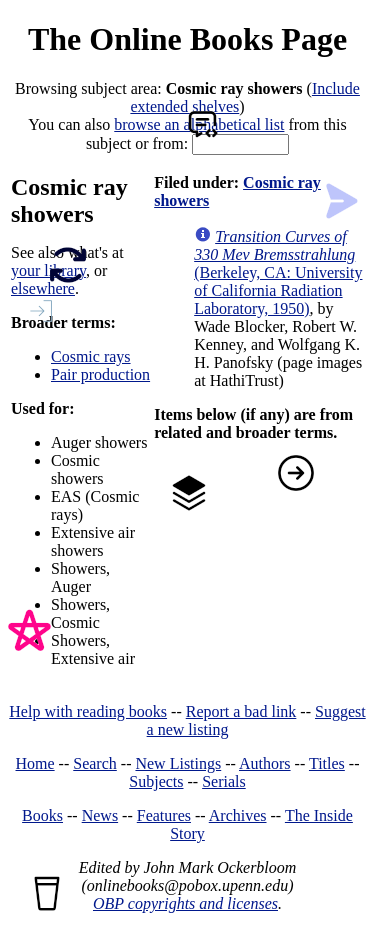  What do you see at coordinates (296, 473) in the screenshot?
I see `proceed to the next step` at bounding box center [296, 473].